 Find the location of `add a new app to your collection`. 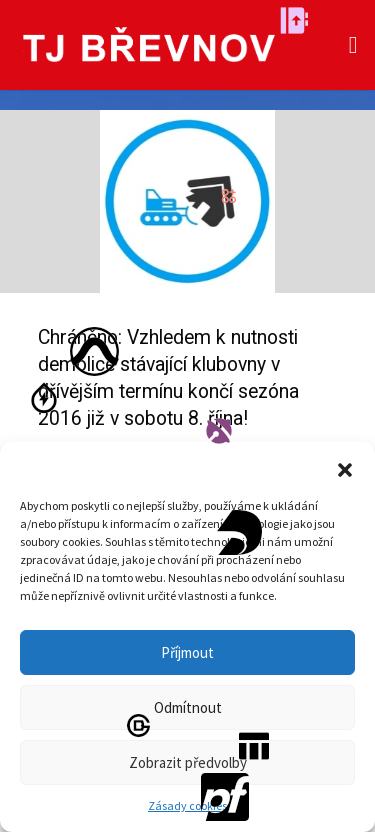

add a new app to your collection is located at coordinates (229, 196).